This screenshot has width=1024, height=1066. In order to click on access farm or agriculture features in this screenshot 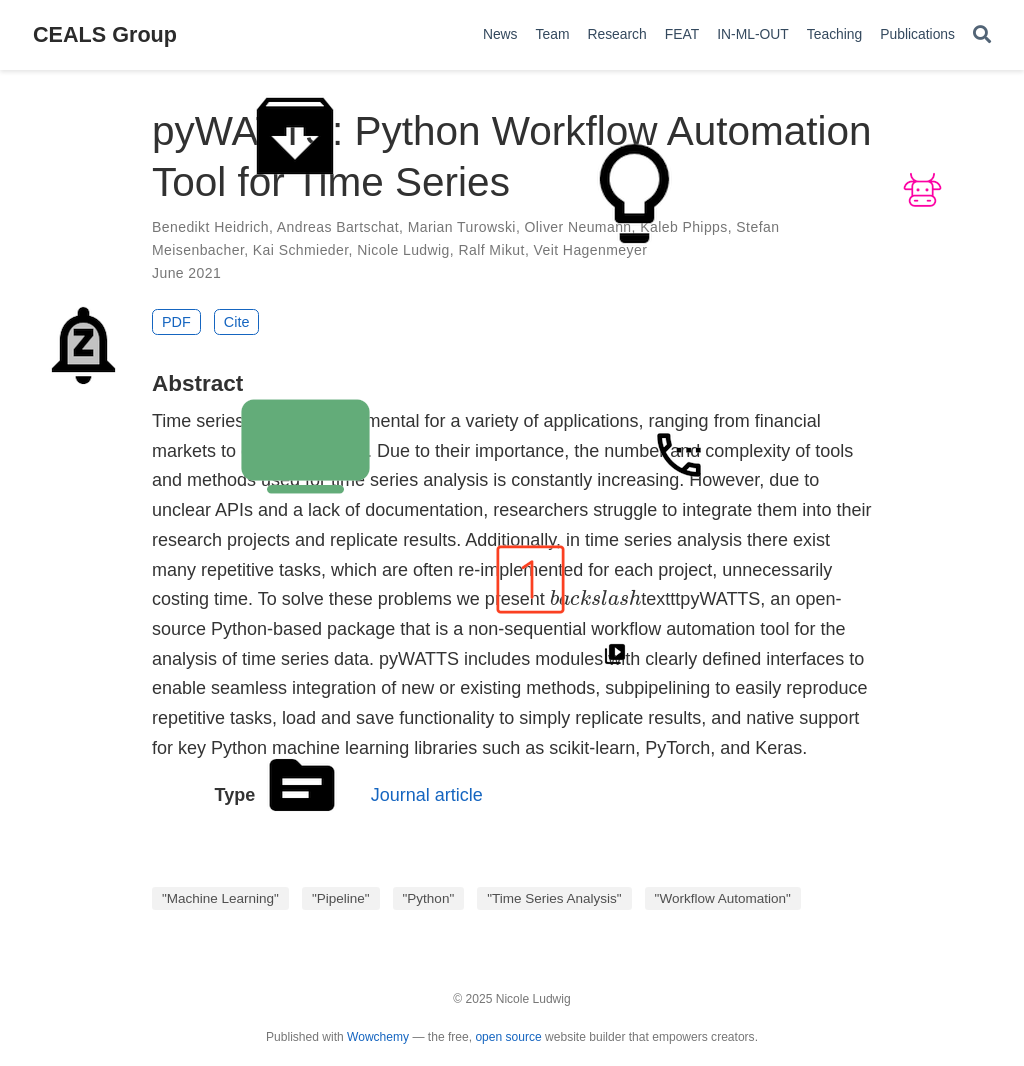, I will do `click(922, 190)`.